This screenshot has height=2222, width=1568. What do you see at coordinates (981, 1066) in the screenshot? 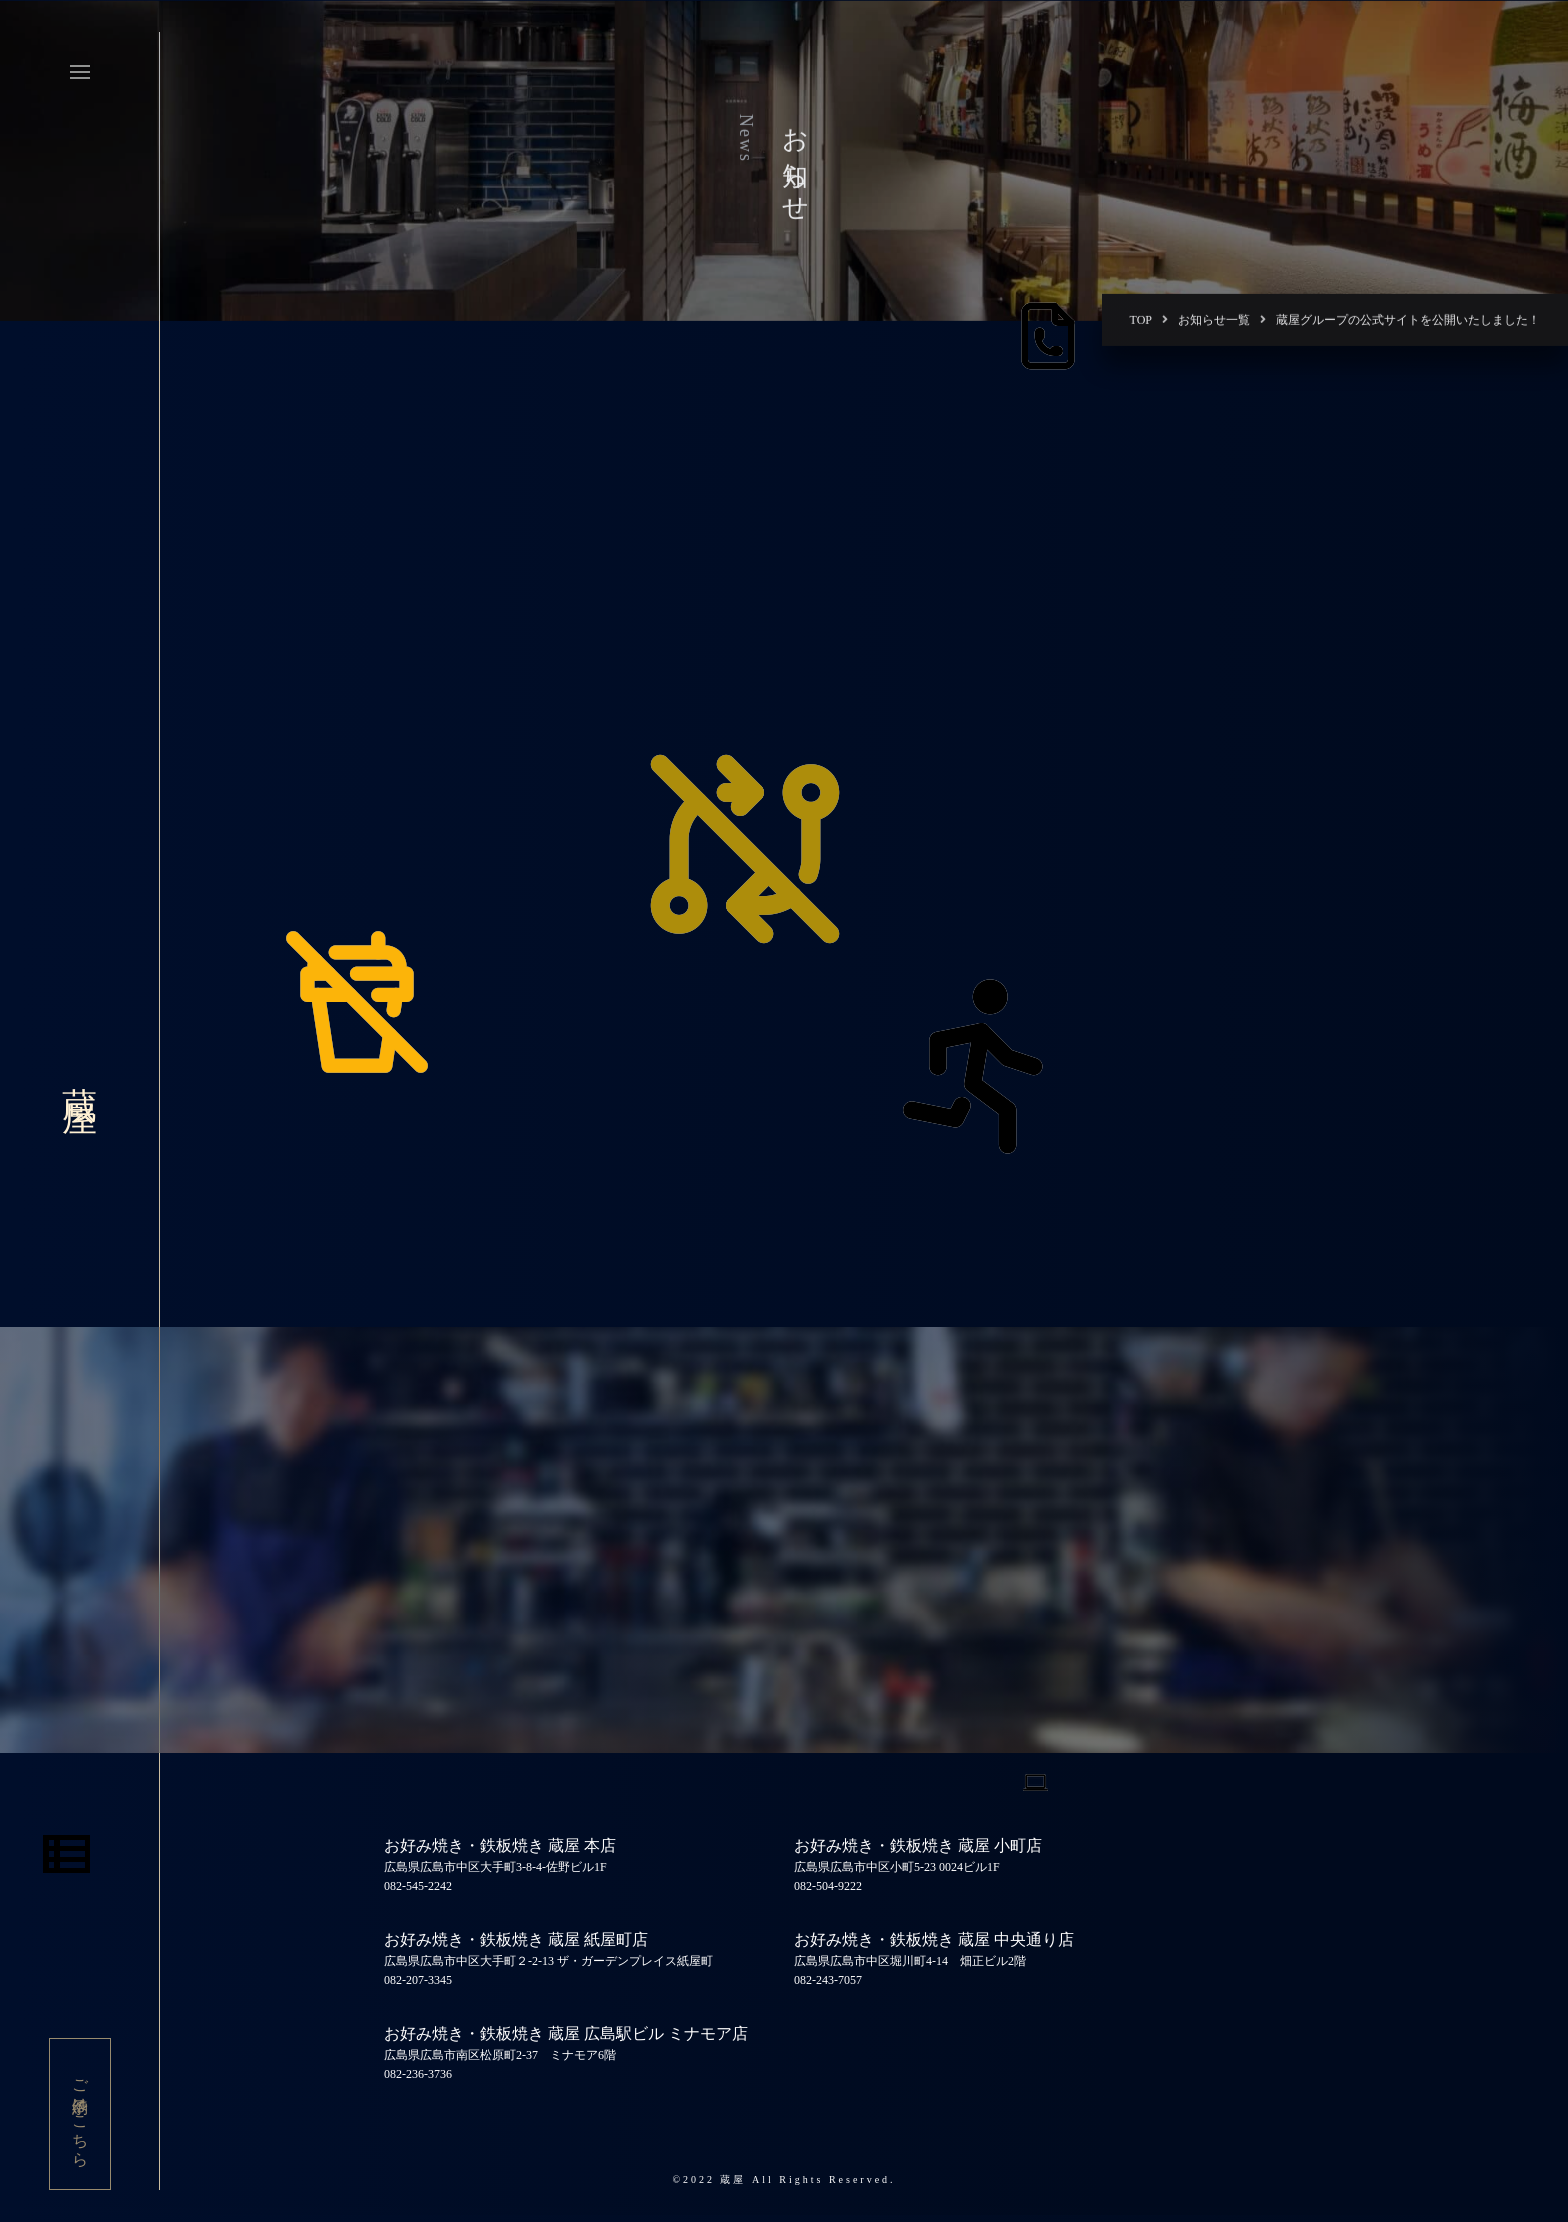
I see `start running or jogging activity` at bounding box center [981, 1066].